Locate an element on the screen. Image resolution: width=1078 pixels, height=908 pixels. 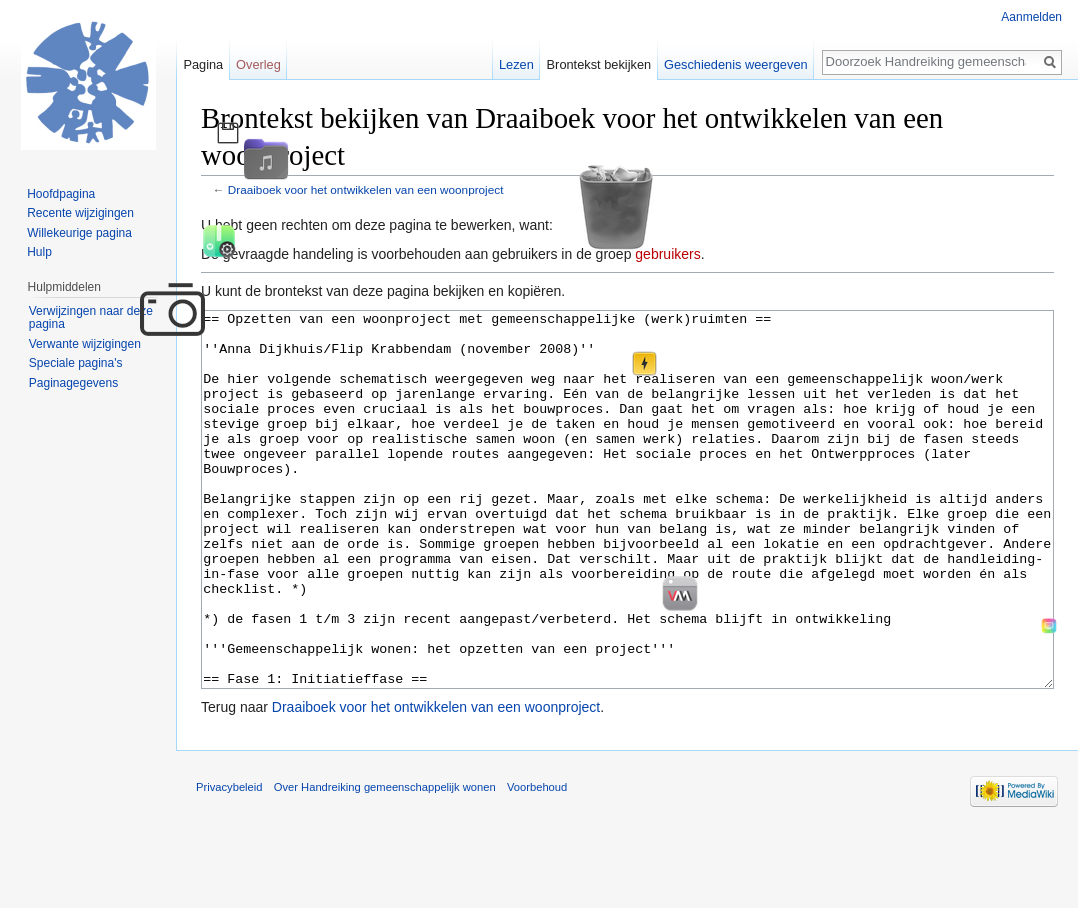
access power management settings is located at coordinates (644, 363).